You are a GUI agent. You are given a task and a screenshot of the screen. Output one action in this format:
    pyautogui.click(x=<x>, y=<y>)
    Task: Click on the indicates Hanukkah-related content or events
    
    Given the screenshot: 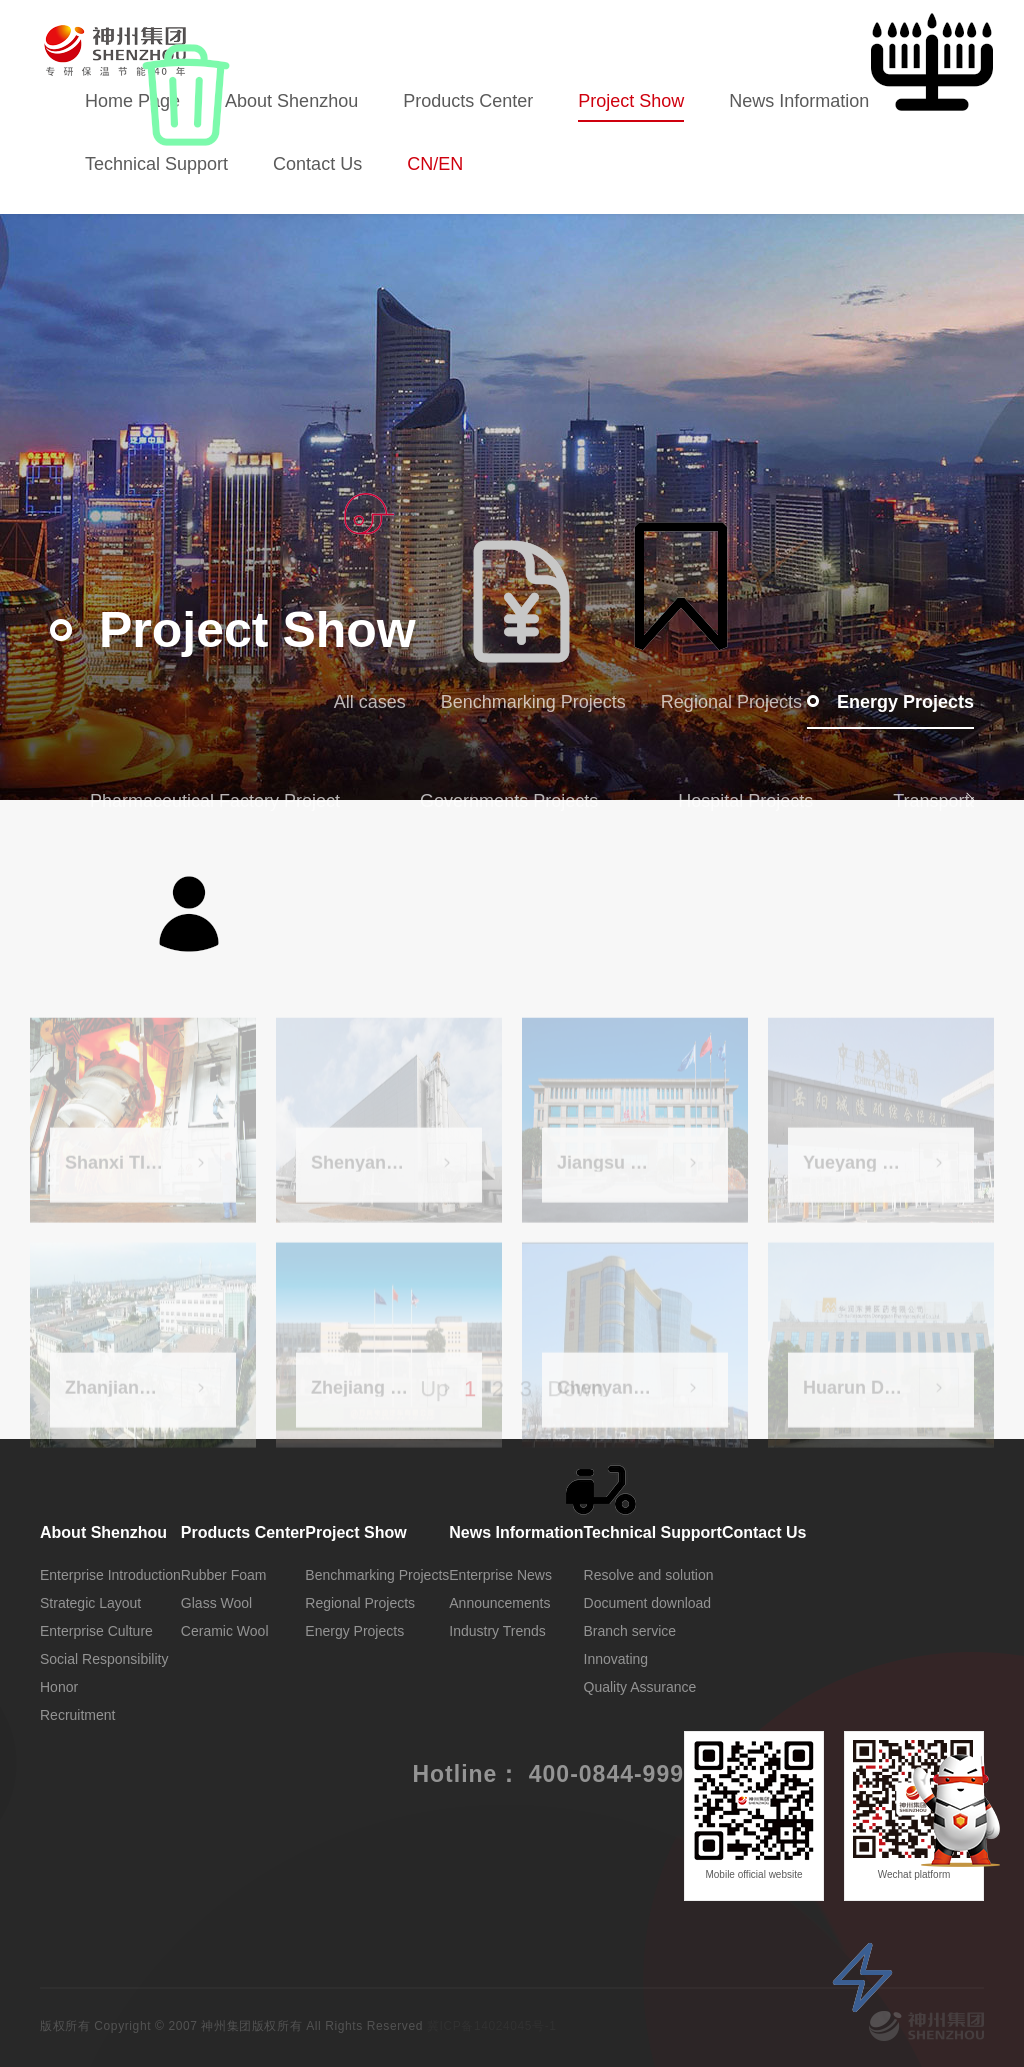 What is the action you would take?
    pyautogui.click(x=932, y=62)
    